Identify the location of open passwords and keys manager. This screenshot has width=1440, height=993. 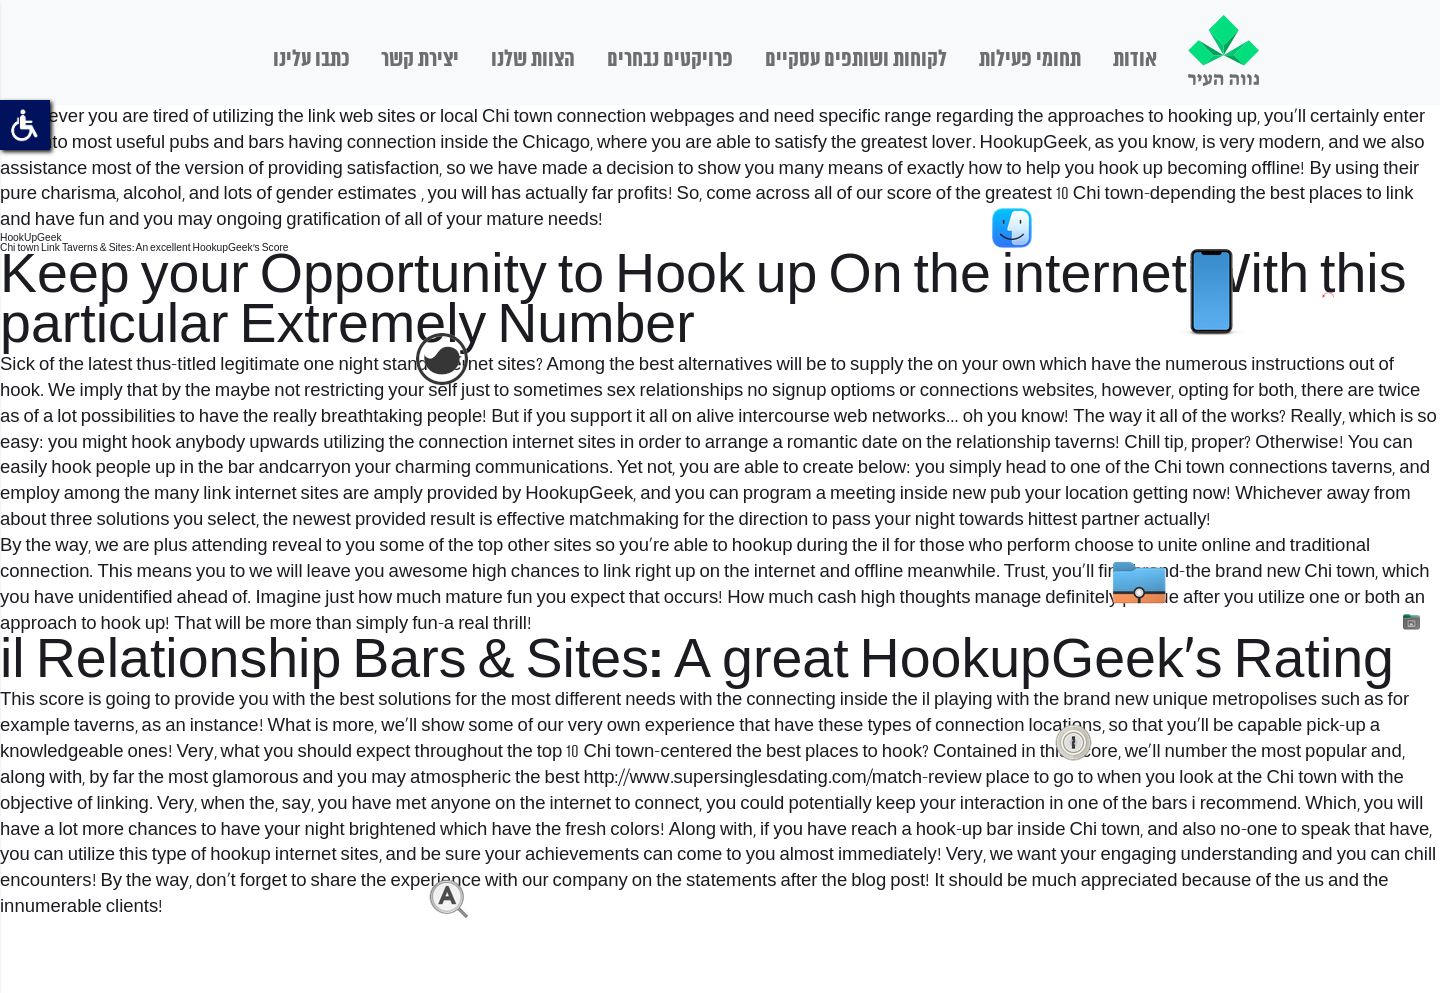
(1073, 742).